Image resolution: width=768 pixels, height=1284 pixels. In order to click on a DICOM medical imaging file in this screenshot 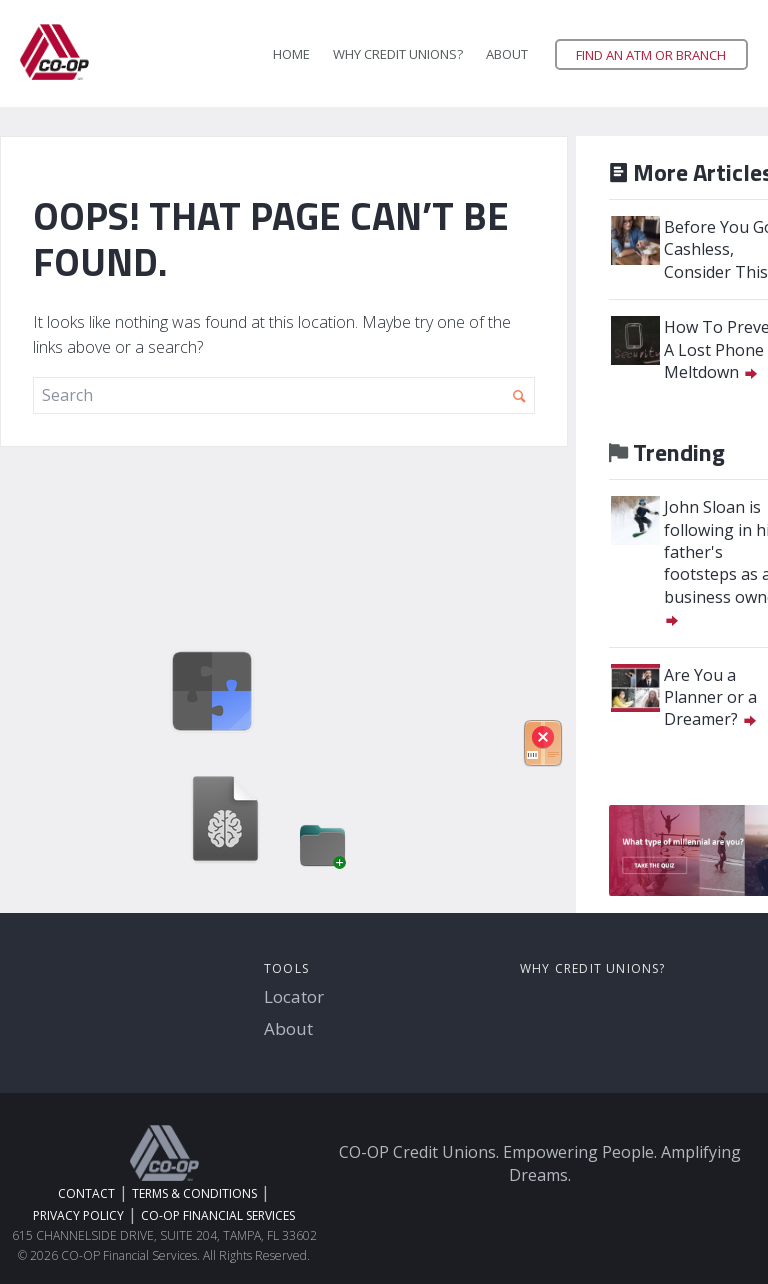, I will do `click(225, 818)`.